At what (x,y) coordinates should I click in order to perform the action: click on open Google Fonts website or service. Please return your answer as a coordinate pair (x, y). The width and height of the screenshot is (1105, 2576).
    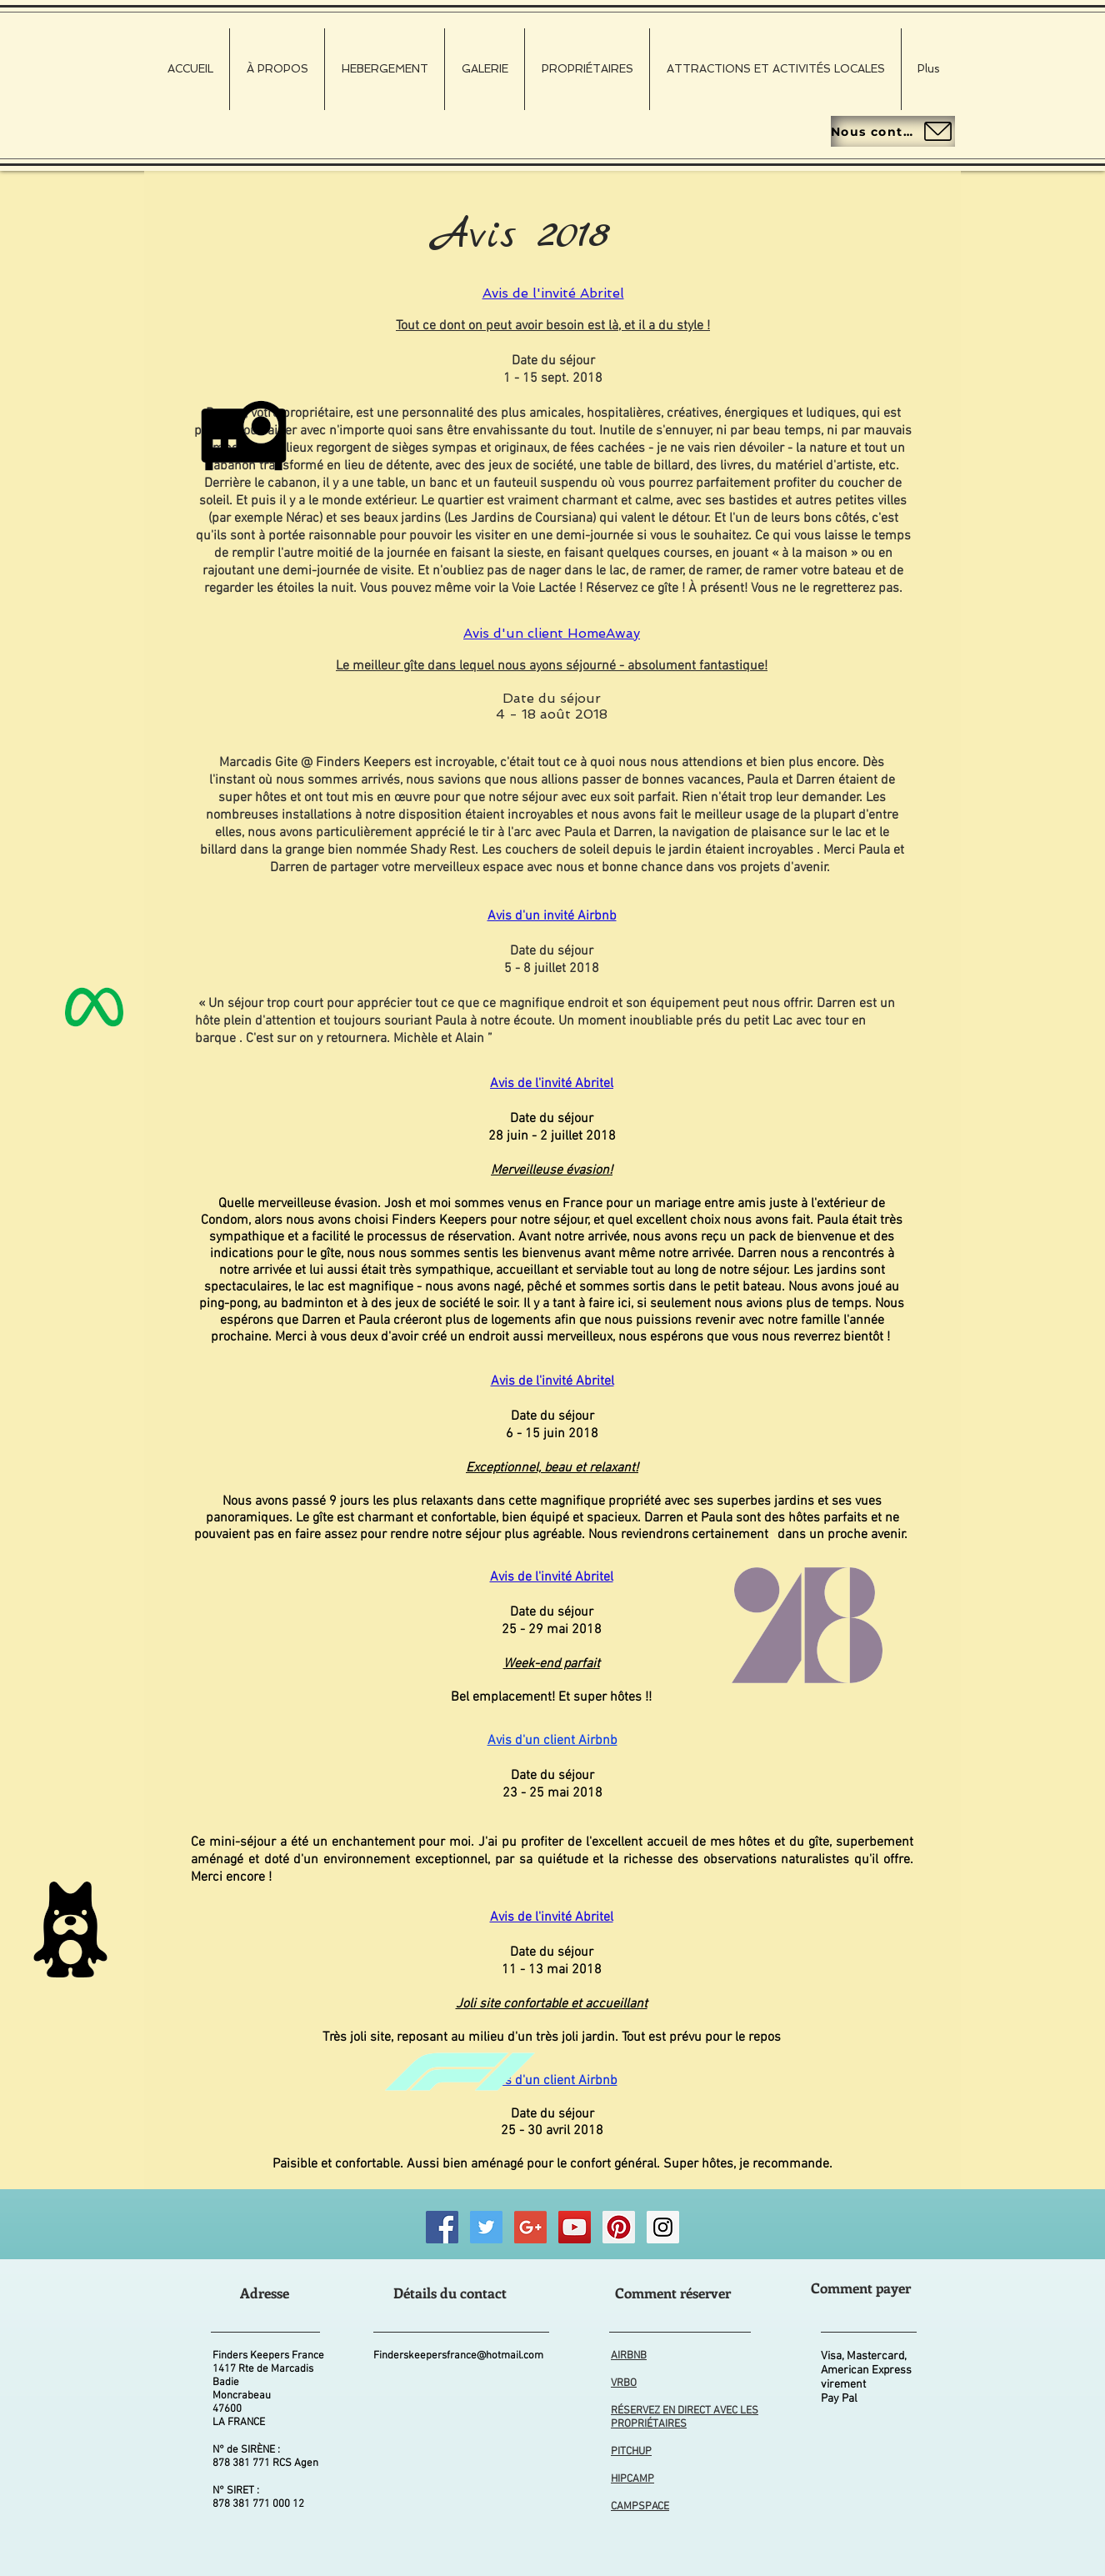
    Looking at the image, I should click on (807, 1625).